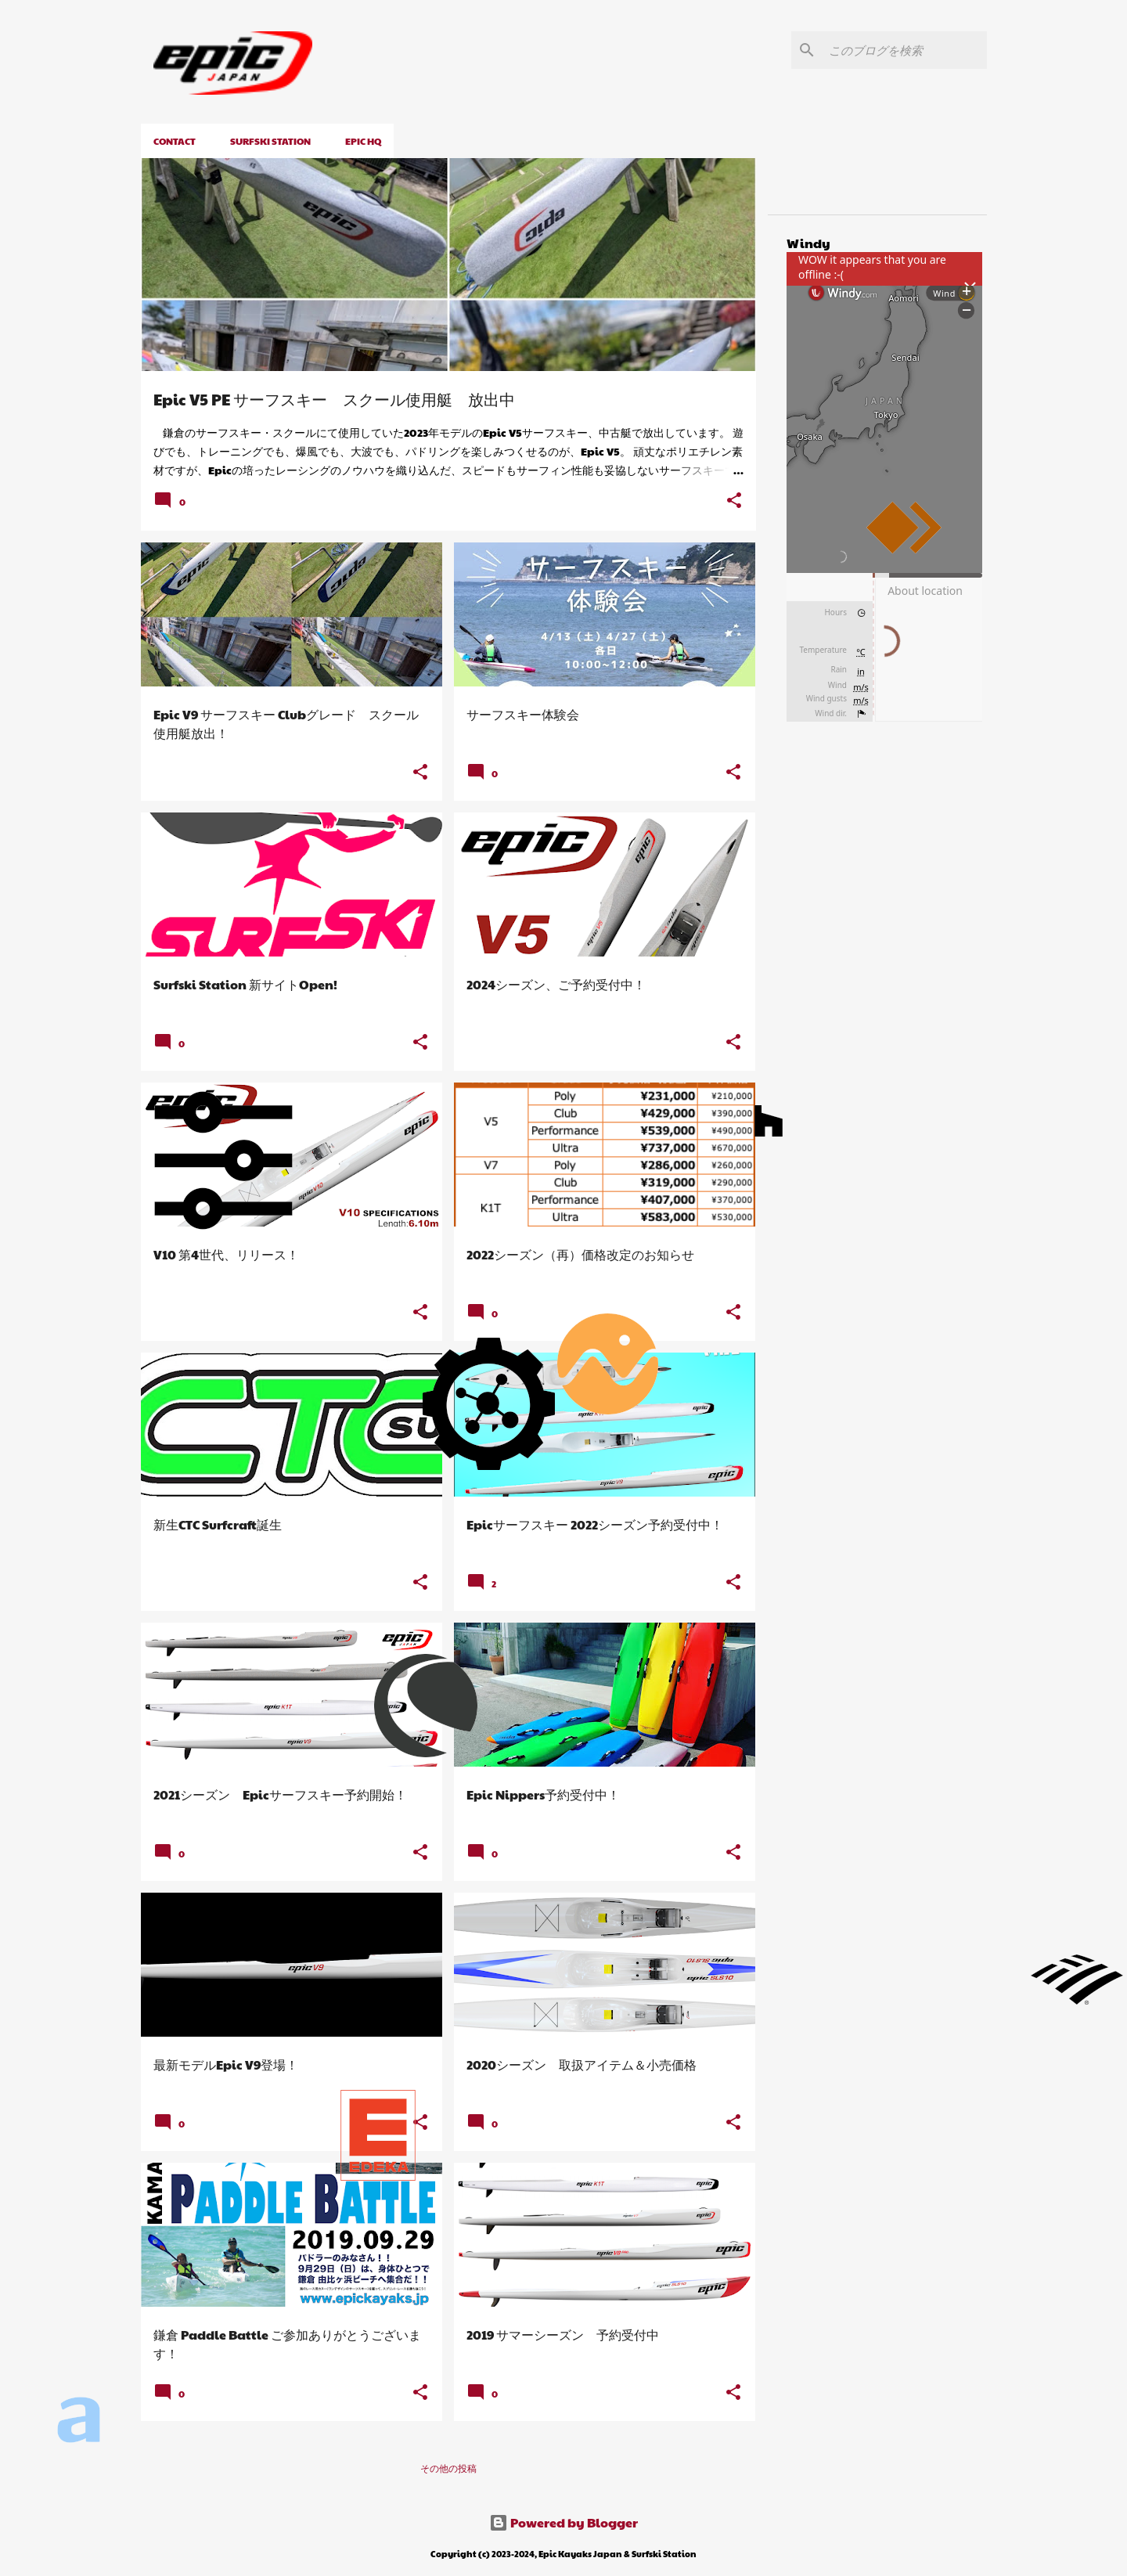 The image size is (1127, 2576). What do you see at coordinates (769, 1121) in the screenshot?
I see `open the houzz app for home design and renovation` at bounding box center [769, 1121].